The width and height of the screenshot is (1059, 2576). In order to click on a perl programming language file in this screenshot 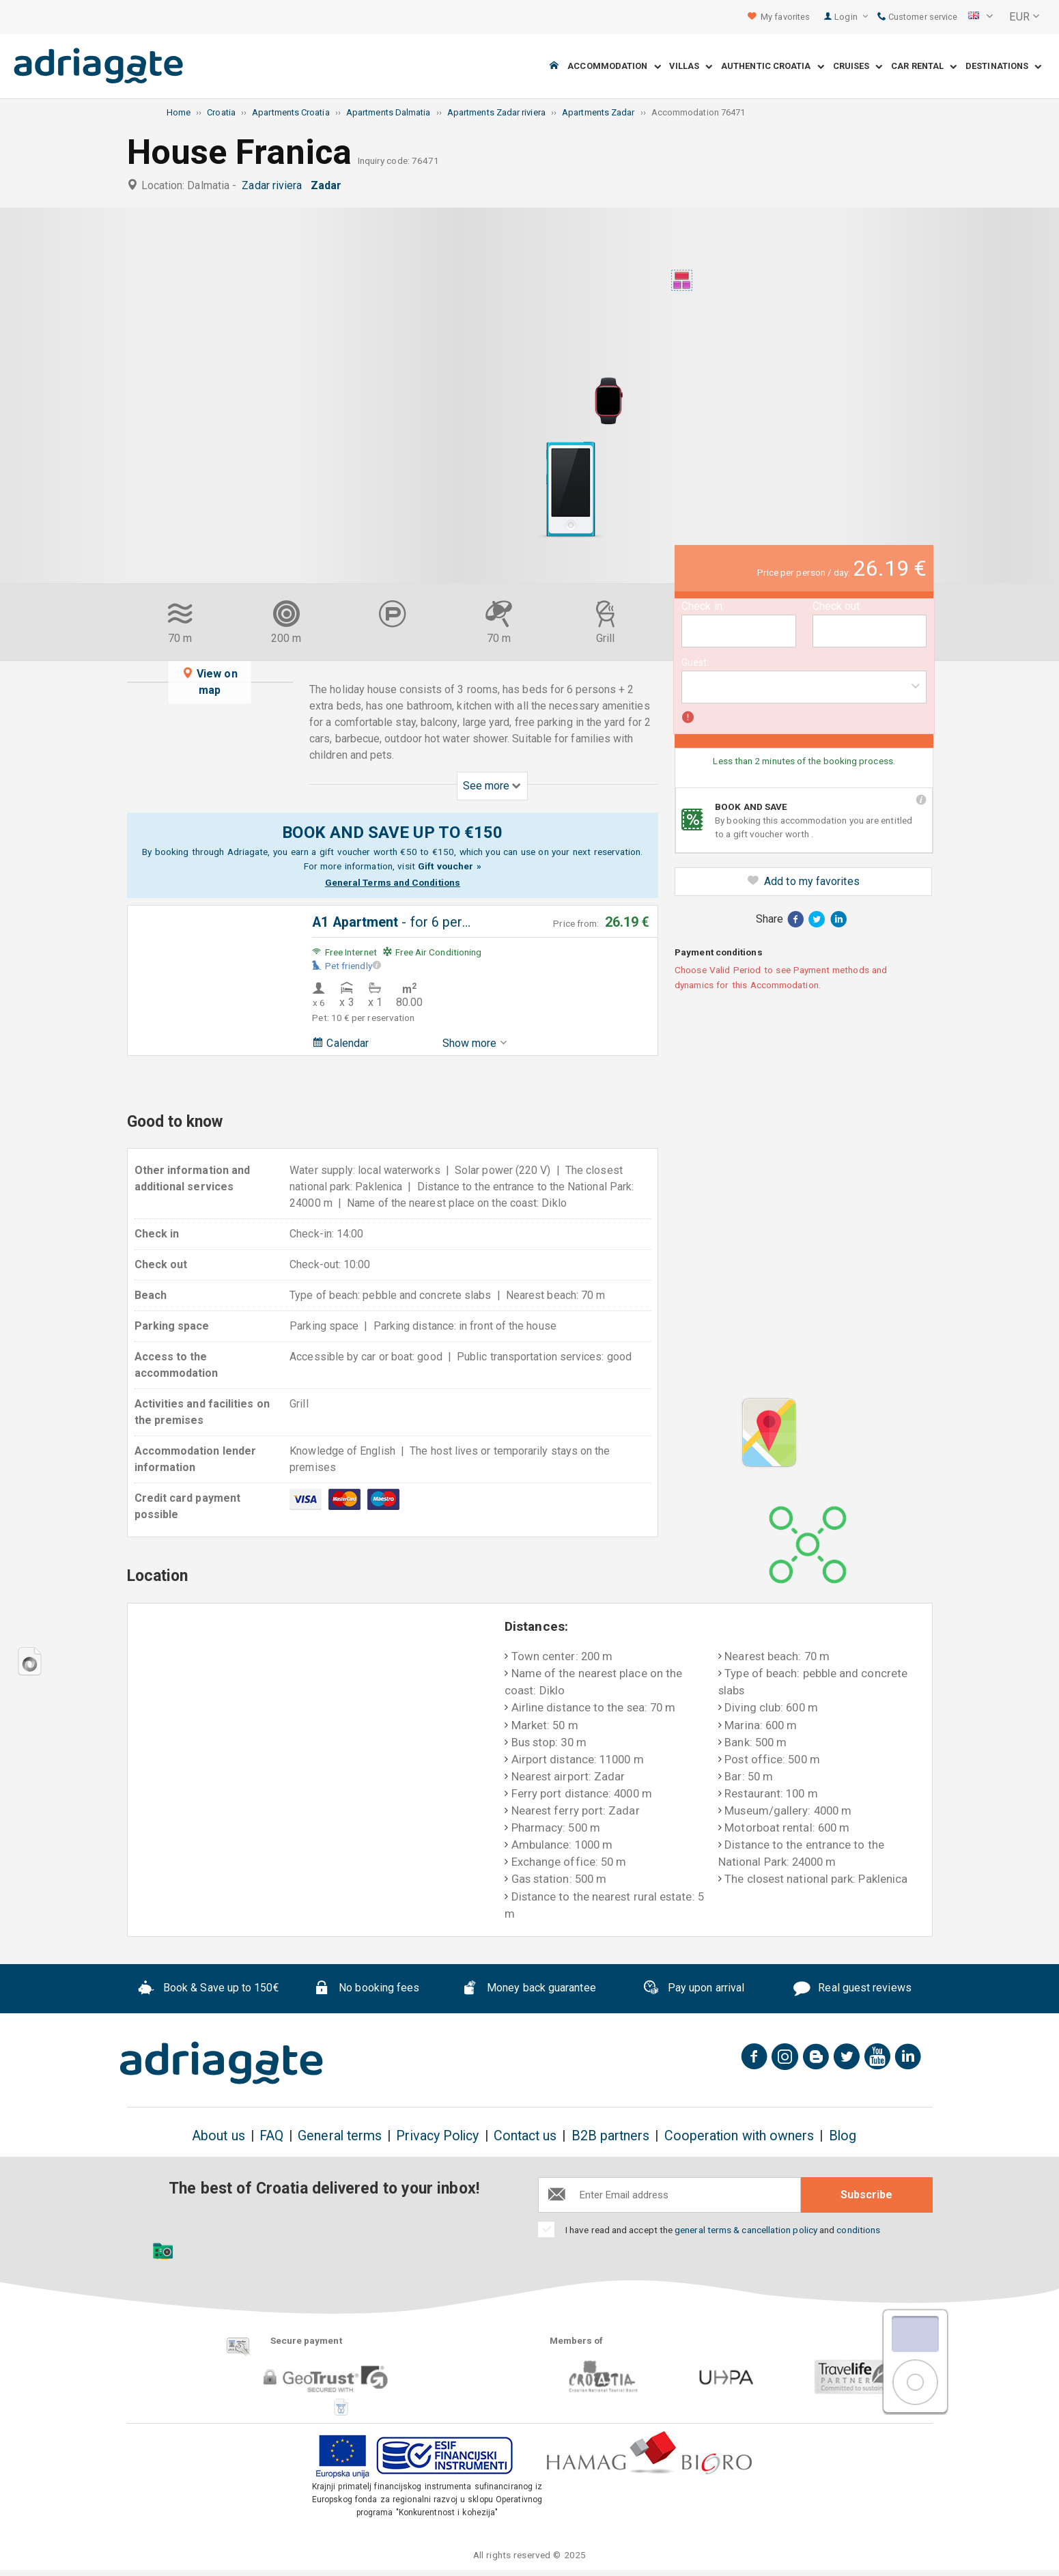, I will do `click(341, 2407)`.